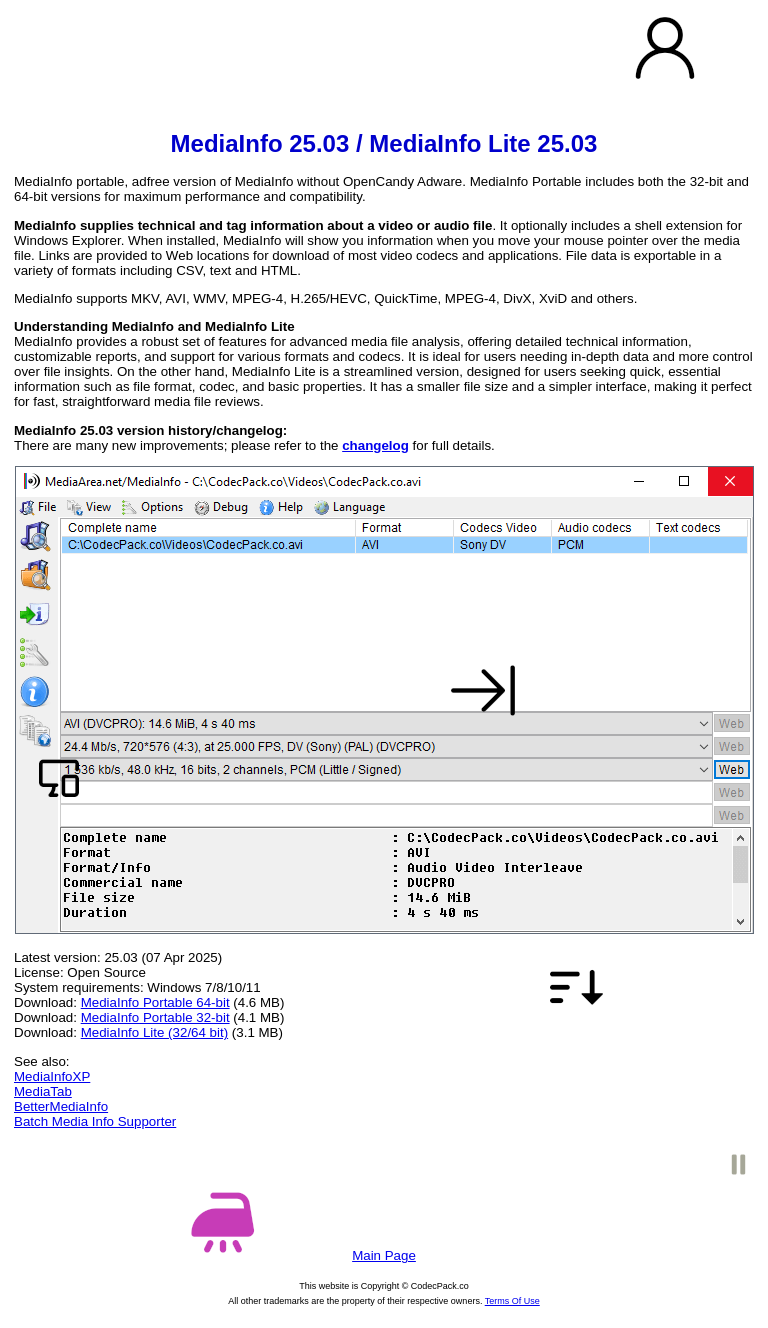 This screenshot has height=1328, width=768. Describe the element at coordinates (484, 690) in the screenshot. I see `move item to the end of a list` at that location.